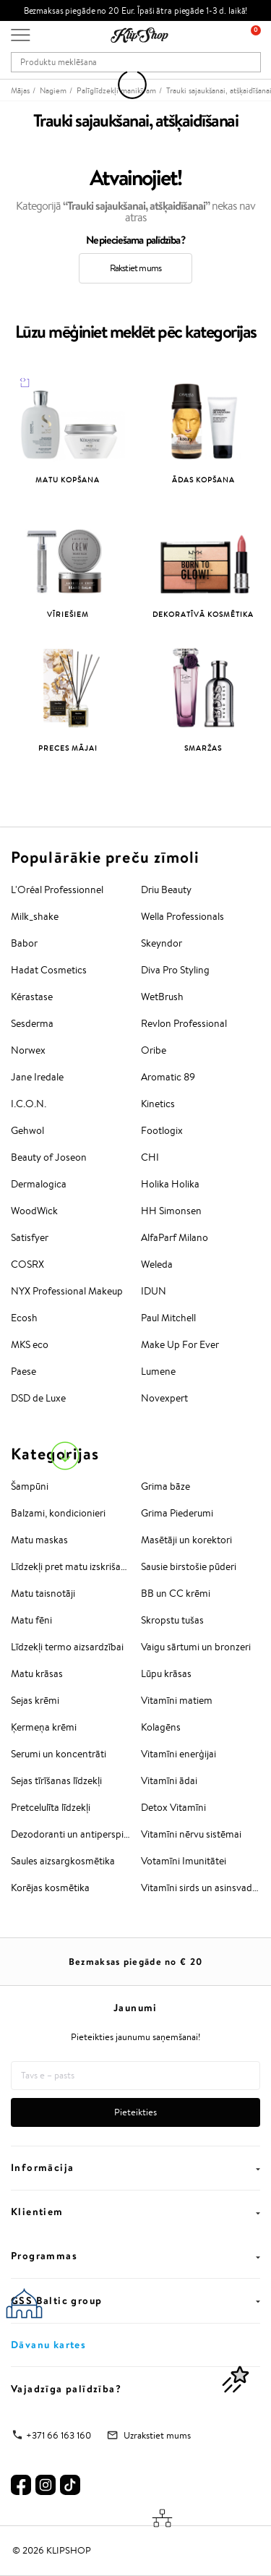 The width and height of the screenshot is (271, 2576). I want to click on loading or processing in progress, so click(132, 85).